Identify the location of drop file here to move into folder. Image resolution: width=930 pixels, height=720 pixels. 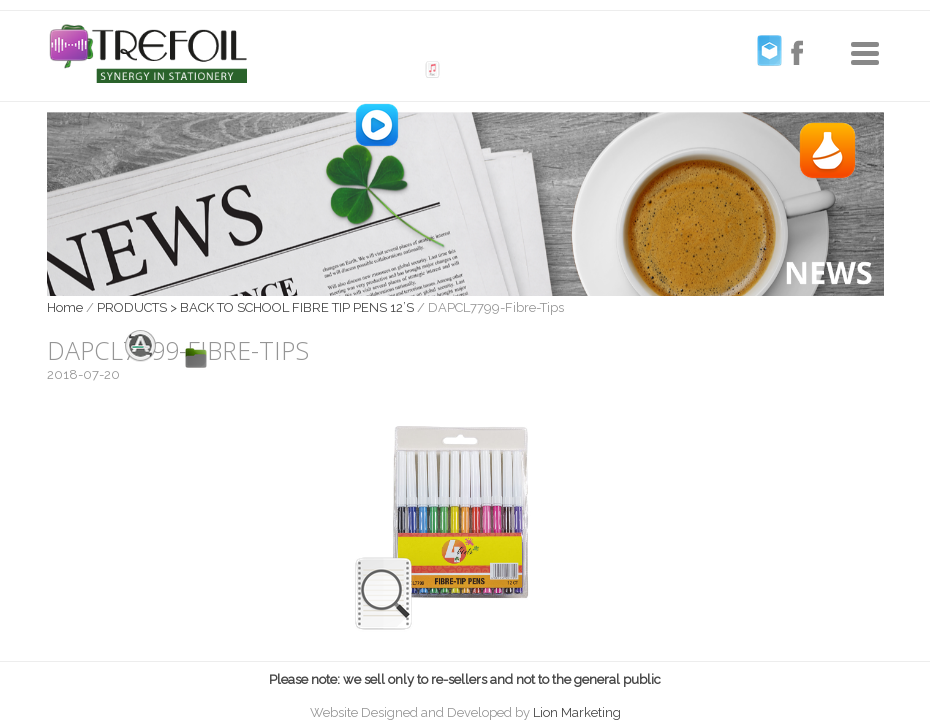
(196, 358).